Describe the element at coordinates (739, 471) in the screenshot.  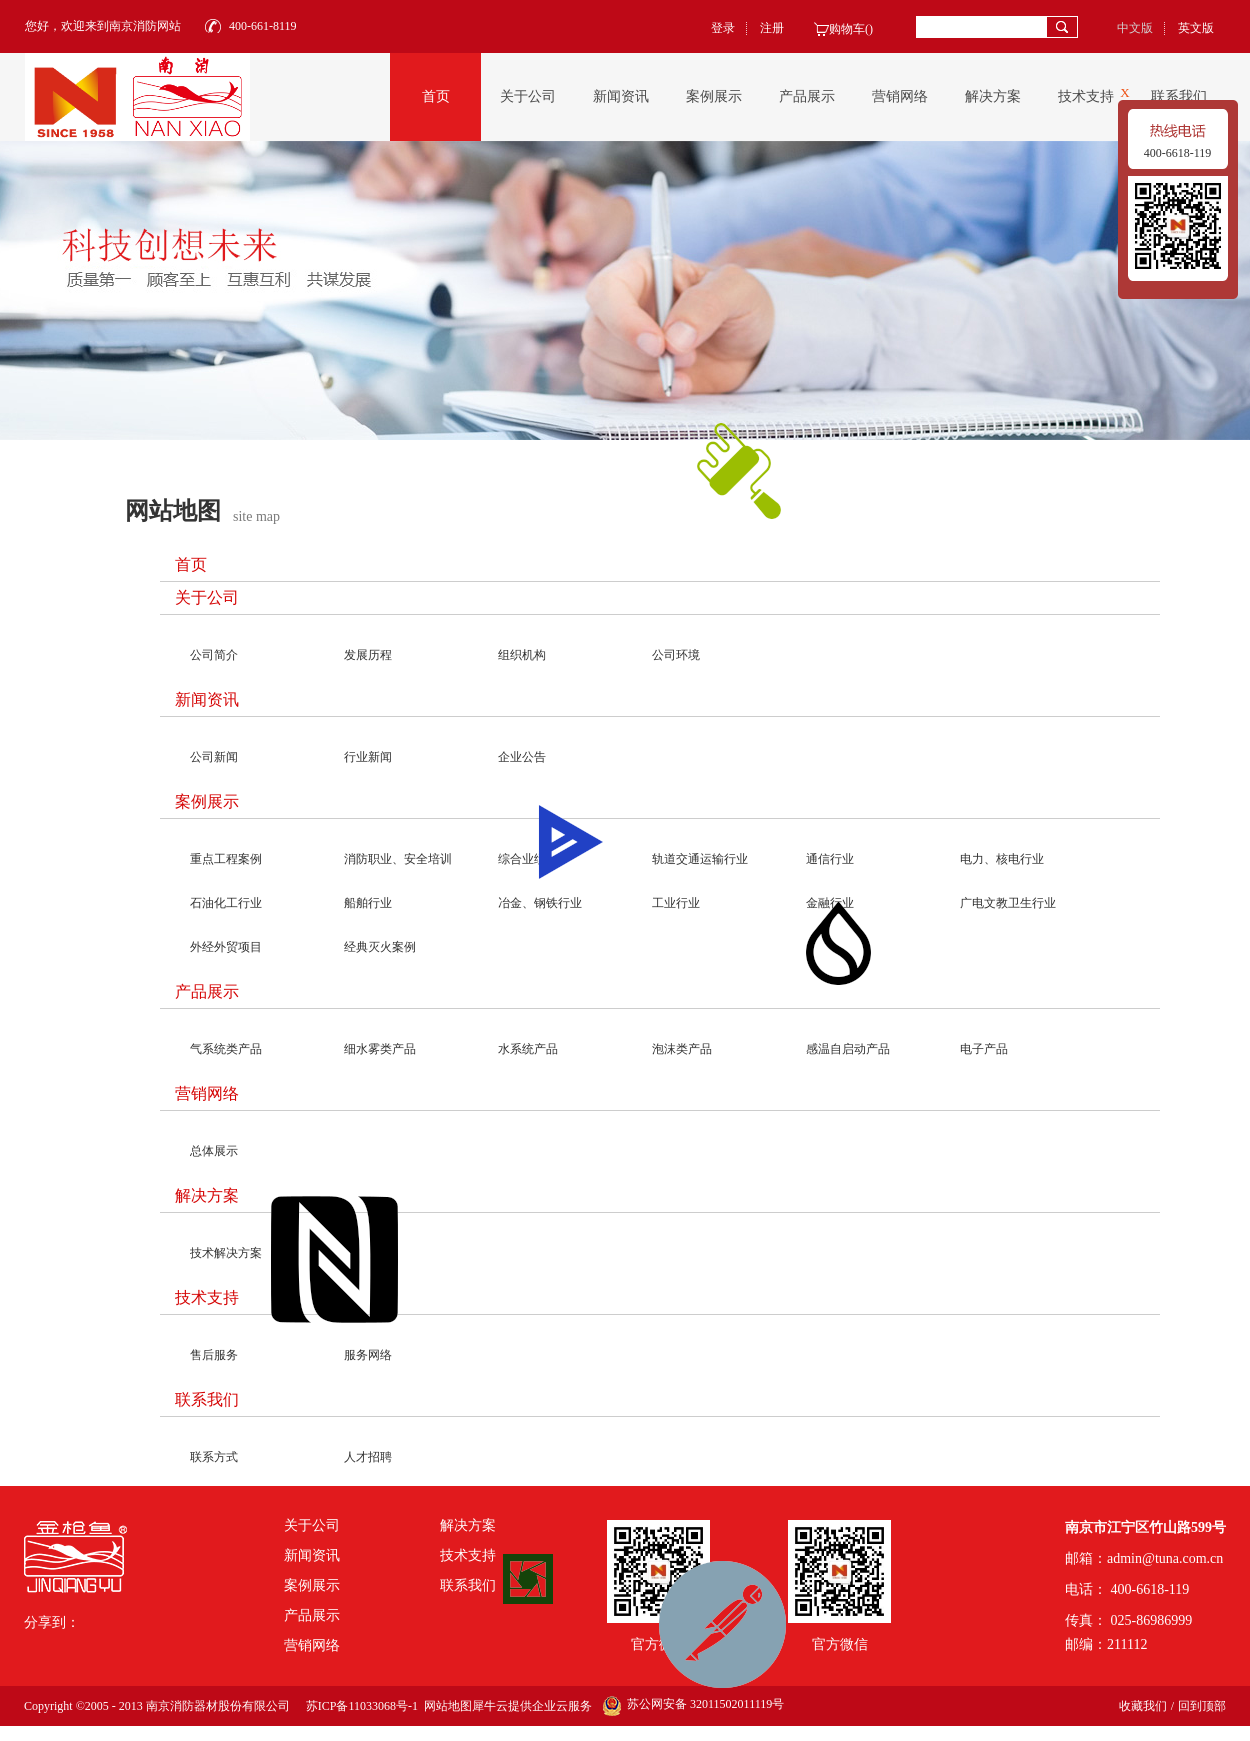
I see `renovate dependency automation service` at that location.